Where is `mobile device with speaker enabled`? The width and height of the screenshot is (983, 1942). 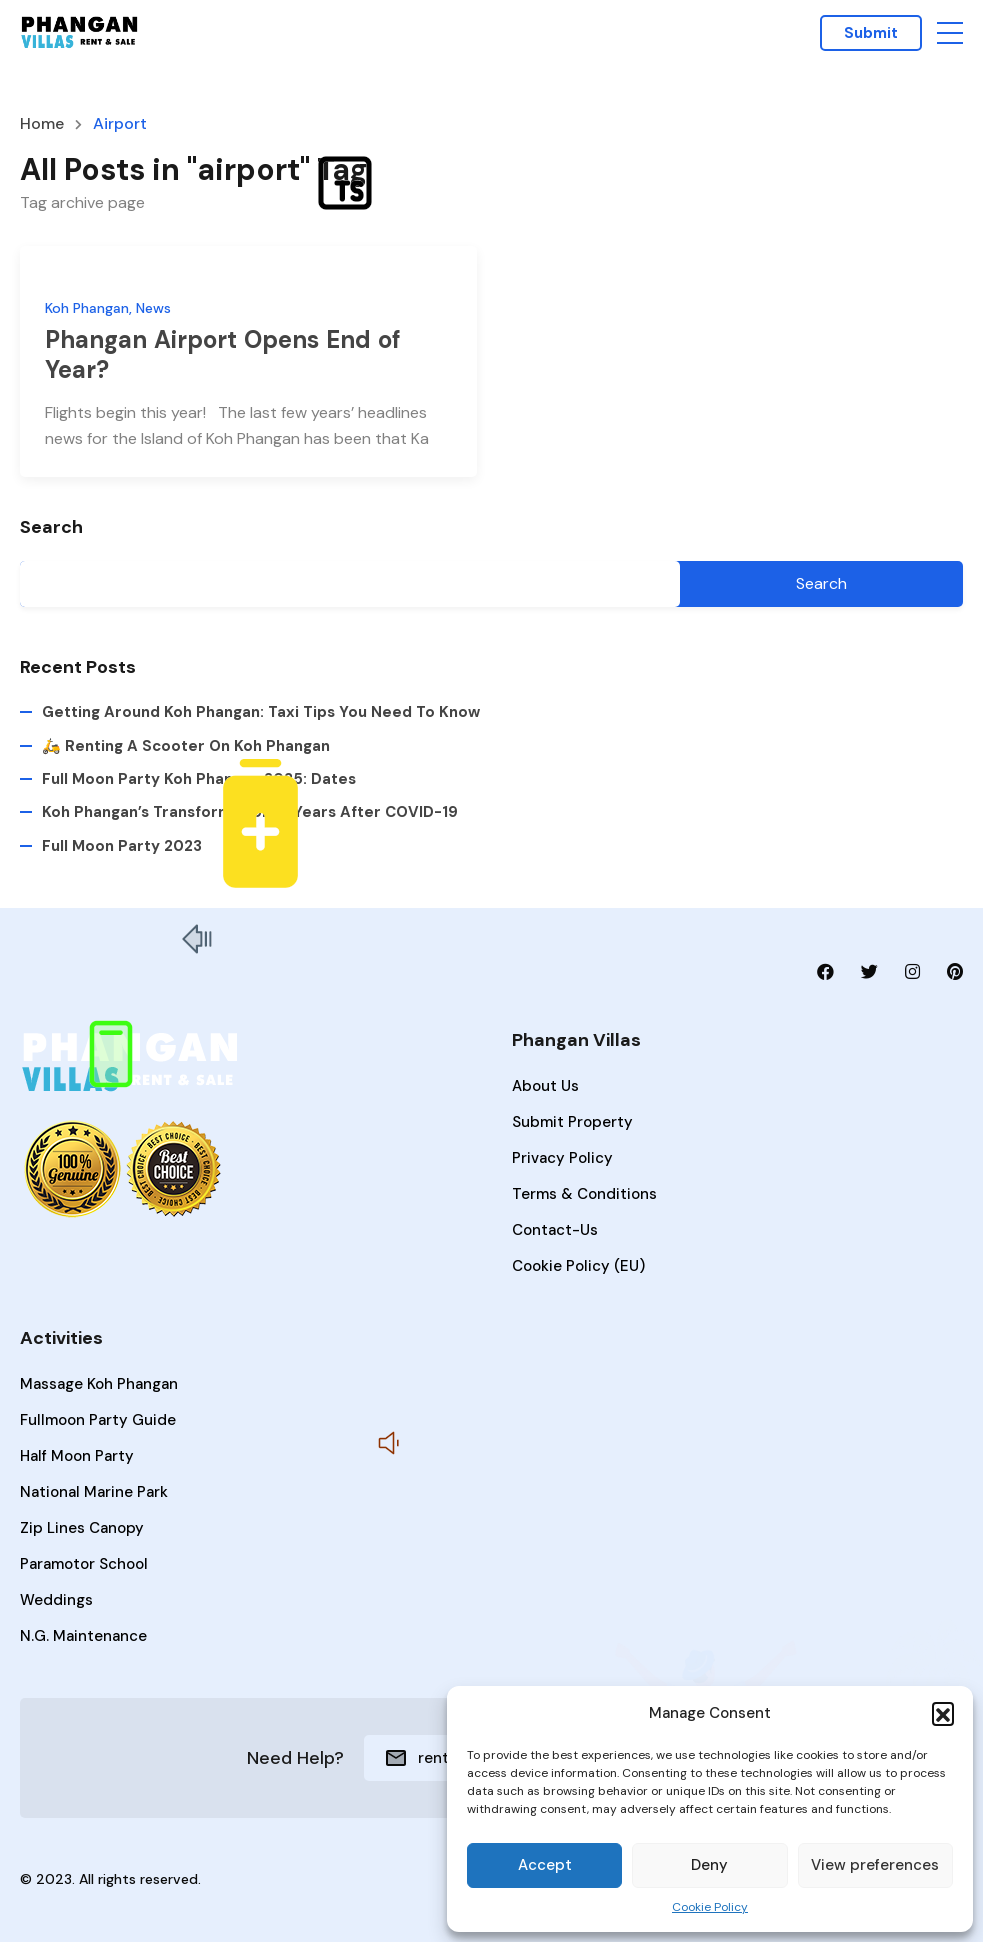 mobile device with speaker enabled is located at coordinates (111, 1054).